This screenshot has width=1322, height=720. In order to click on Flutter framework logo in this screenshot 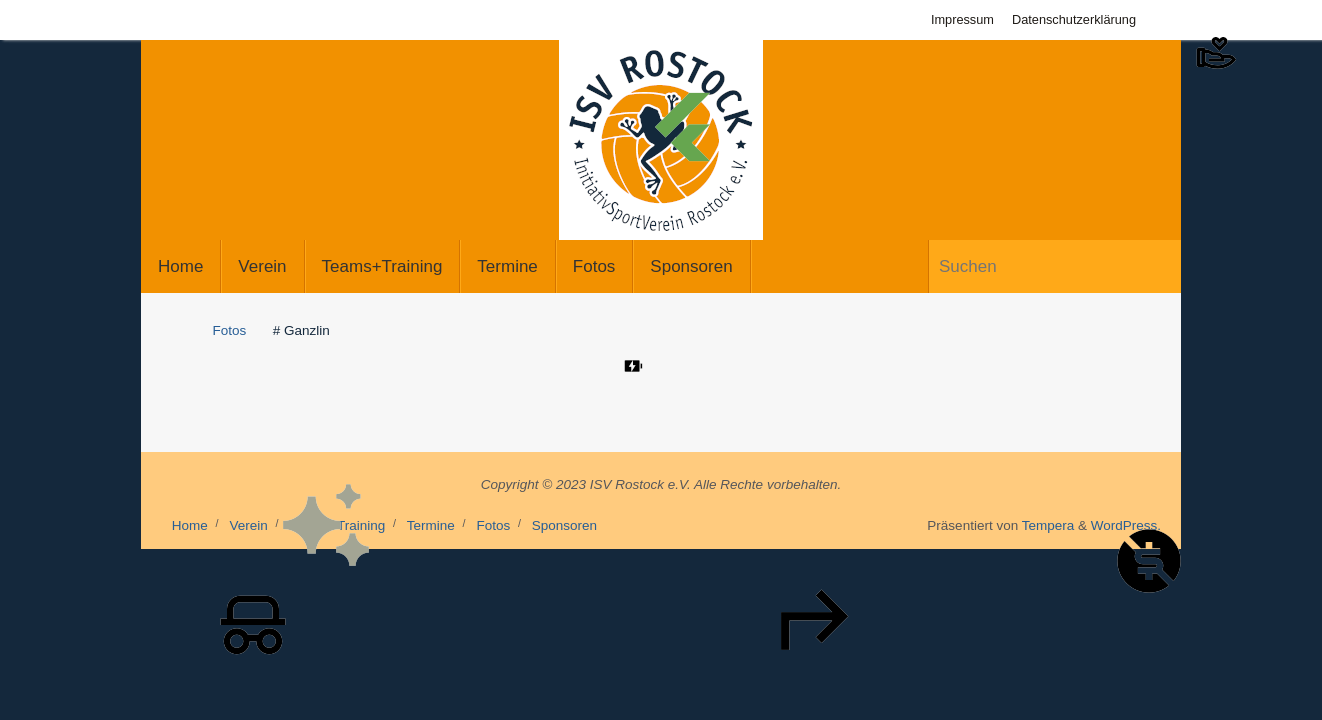, I will do `click(684, 127)`.